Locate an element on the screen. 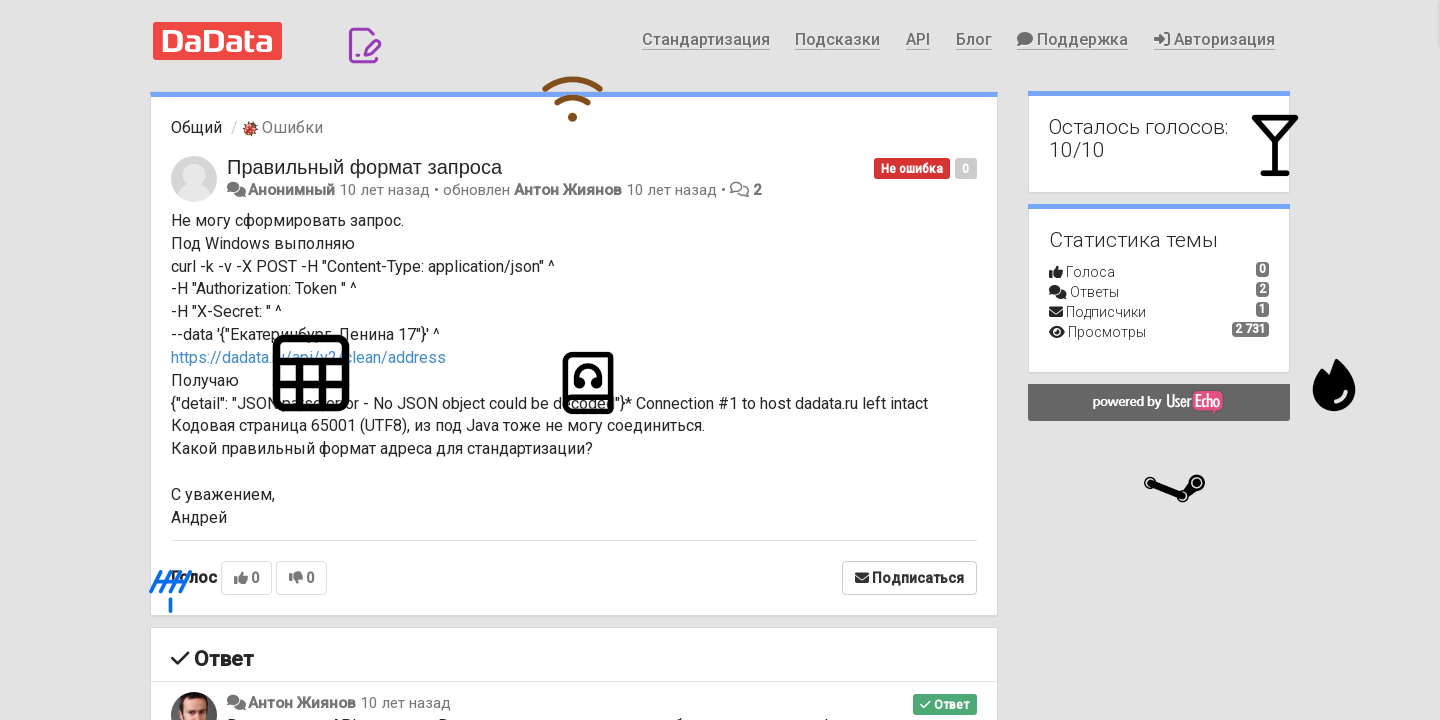 The width and height of the screenshot is (1440, 720). indicates wireless signal or broadcast status is located at coordinates (170, 591).